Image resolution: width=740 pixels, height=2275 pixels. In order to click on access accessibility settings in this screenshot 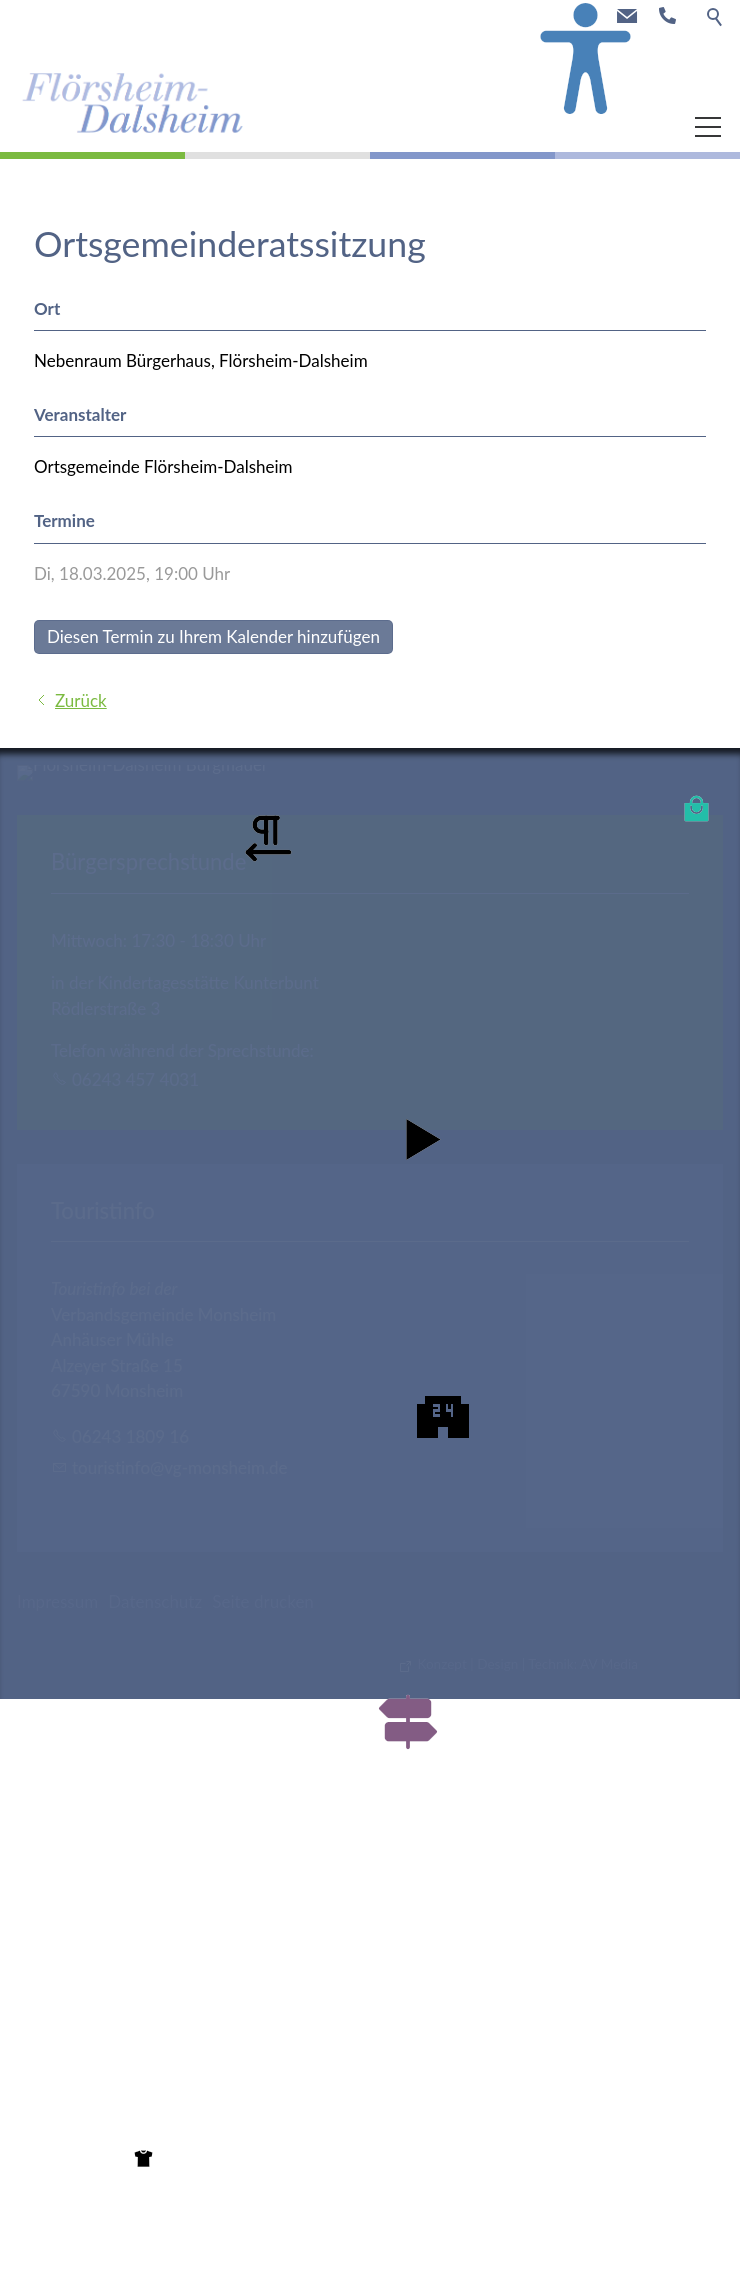, I will do `click(585, 58)`.